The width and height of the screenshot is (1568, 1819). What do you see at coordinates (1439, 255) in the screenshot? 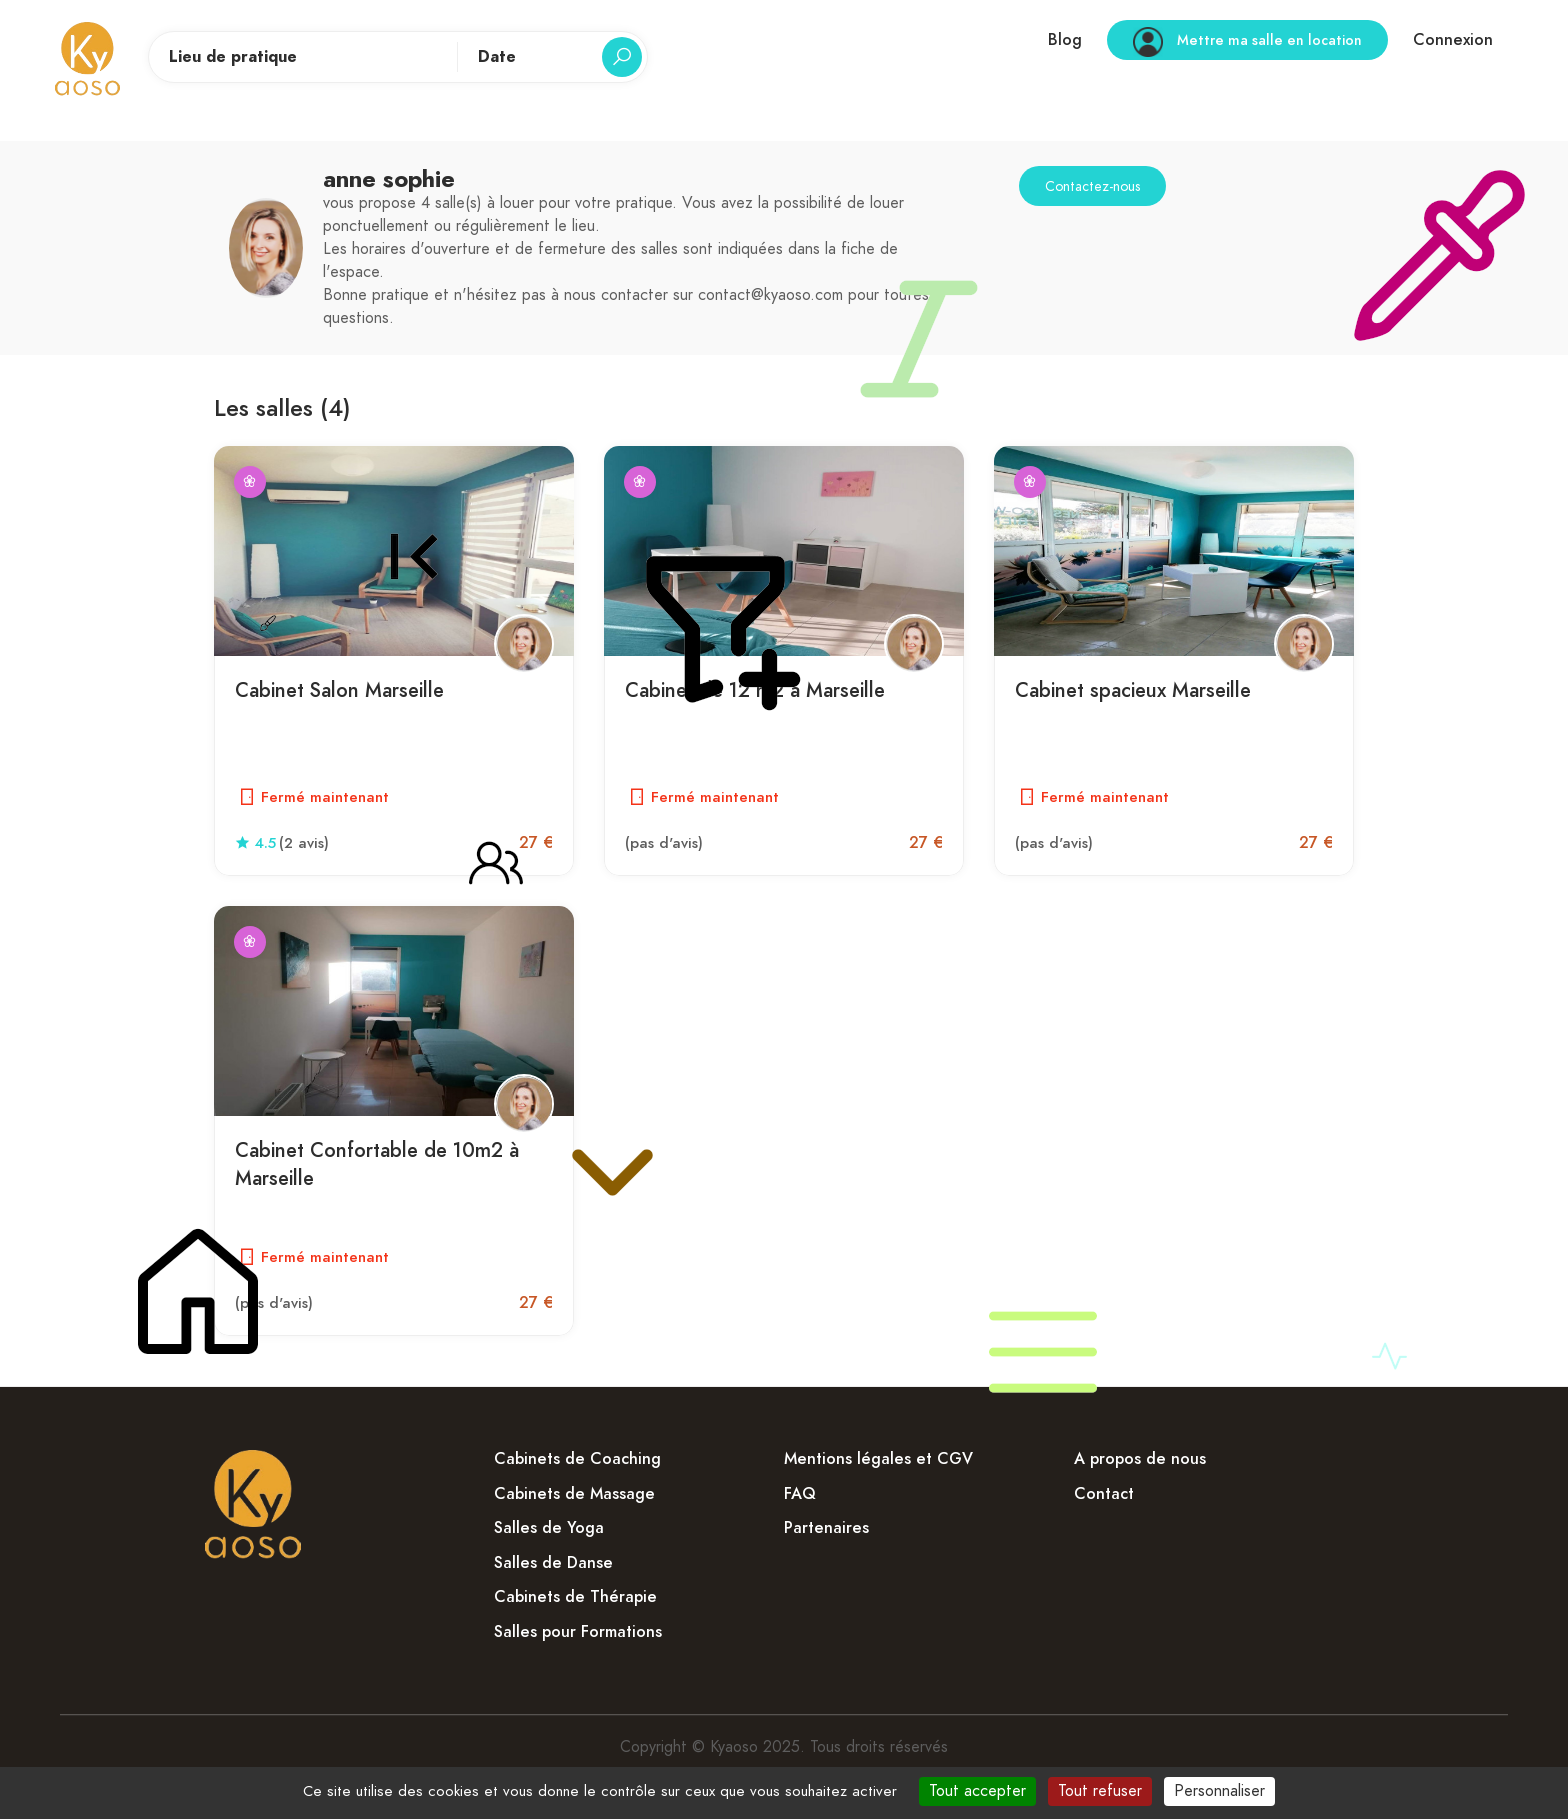
I see `pick a color from the screen` at bounding box center [1439, 255].